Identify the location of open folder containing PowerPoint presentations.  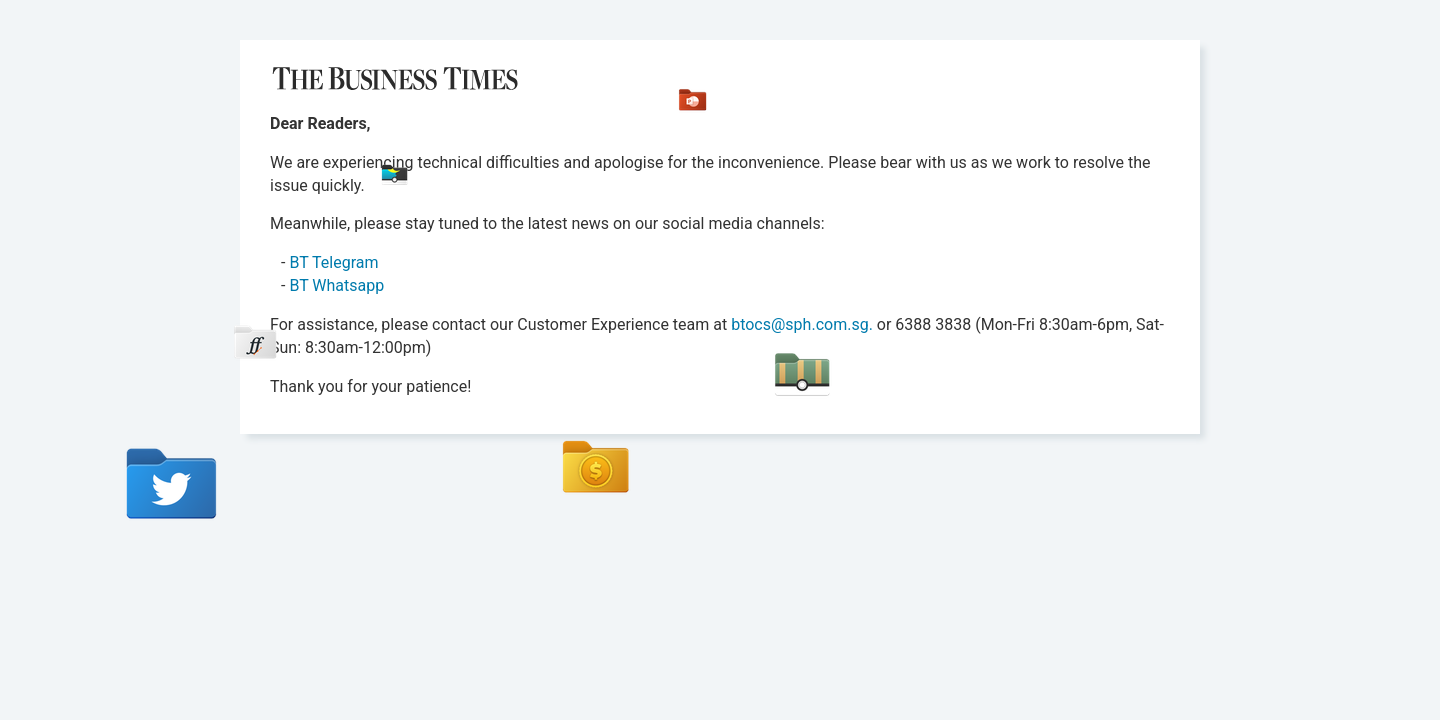
(692, 100).